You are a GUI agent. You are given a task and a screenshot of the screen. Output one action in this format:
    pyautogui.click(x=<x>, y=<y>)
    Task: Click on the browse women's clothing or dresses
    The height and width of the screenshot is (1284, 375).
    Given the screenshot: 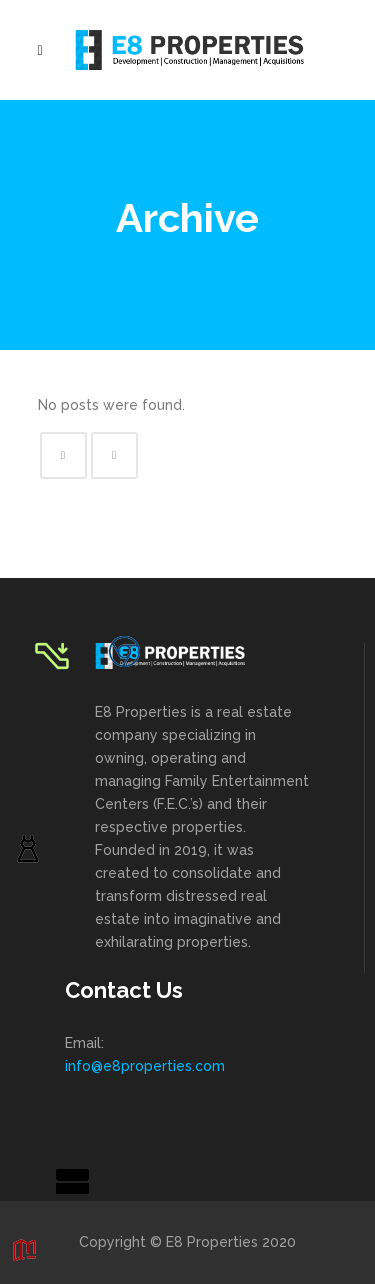 What is the action you would take?
    pyautogui.click(x=28, y=850)
    